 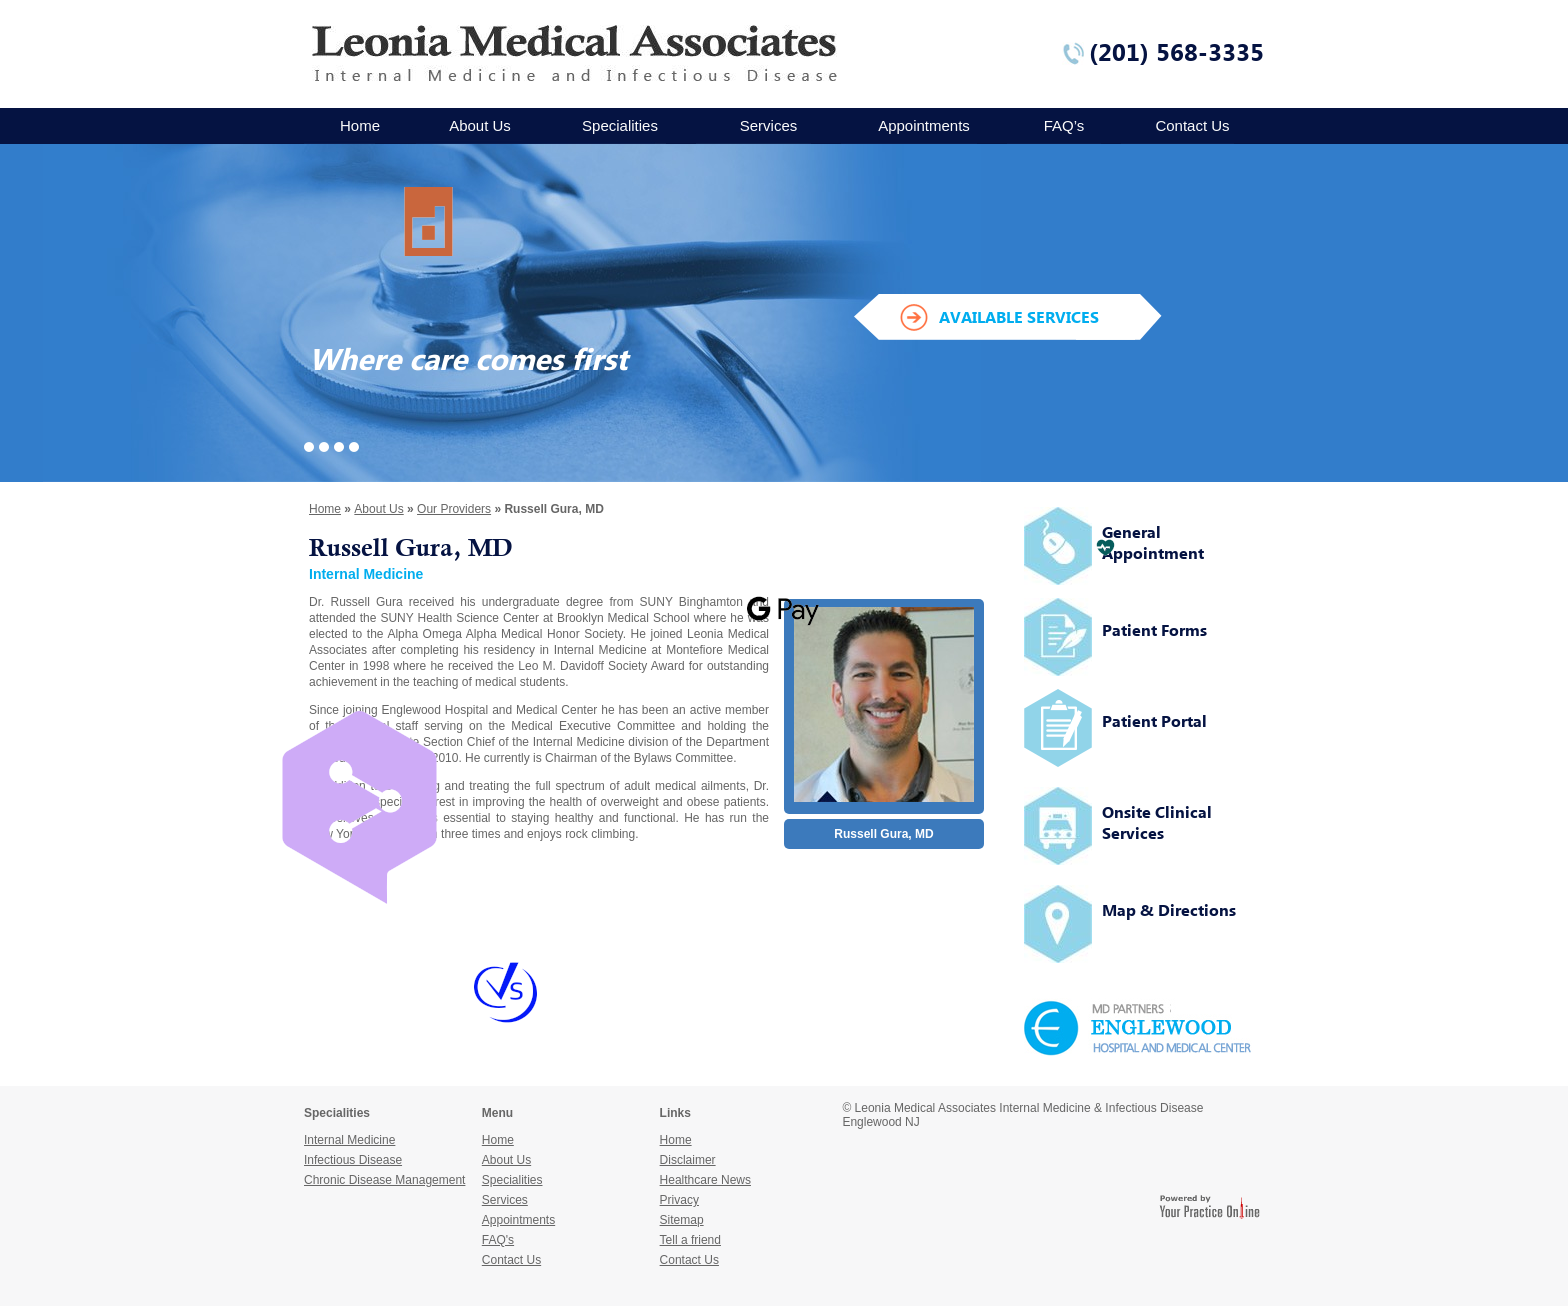 What do you see at coordinates (505, 992) in the screenshot?
I see `codeceptjs testing framework logo` at bounding box center [505, 992].